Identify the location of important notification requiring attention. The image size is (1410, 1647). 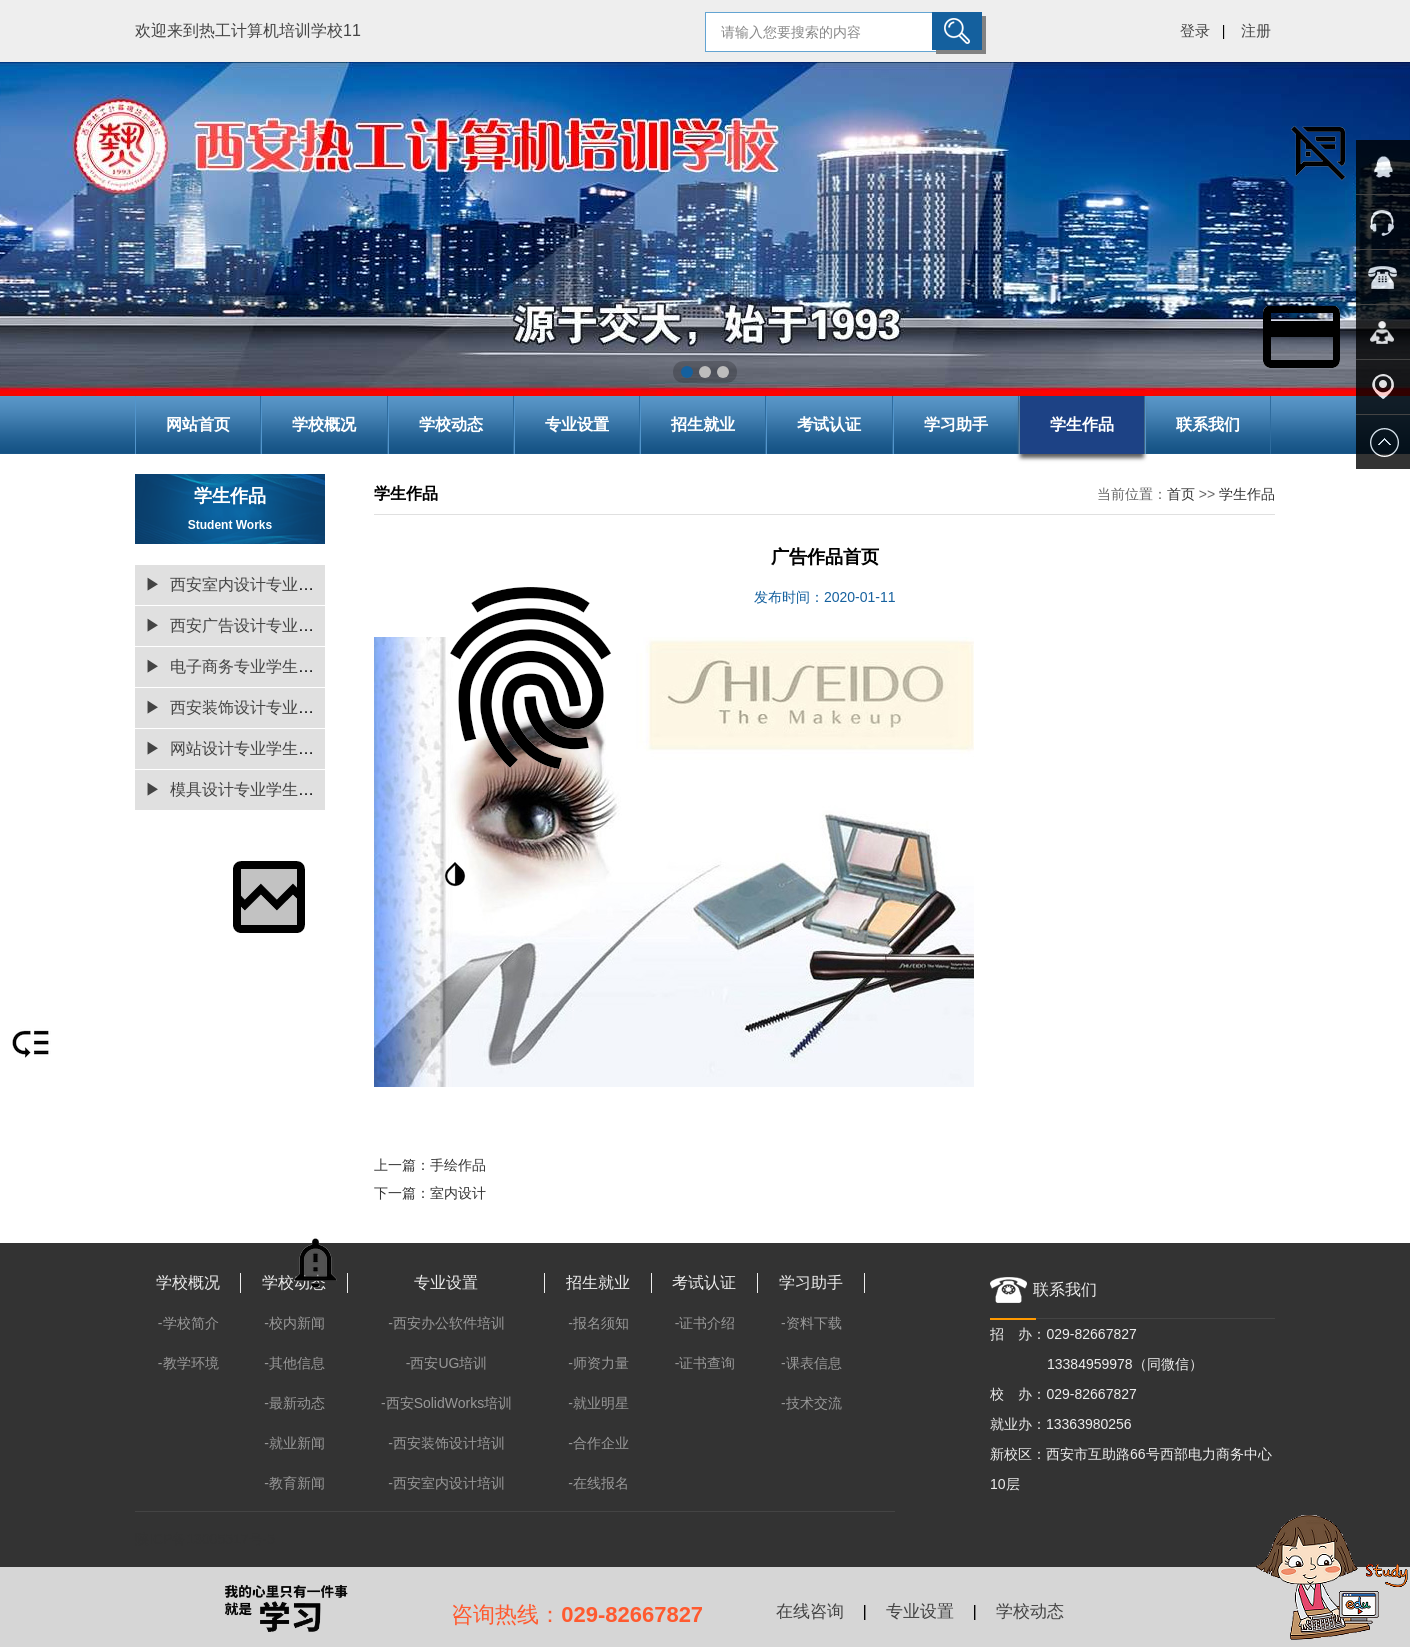
(315, 1262).